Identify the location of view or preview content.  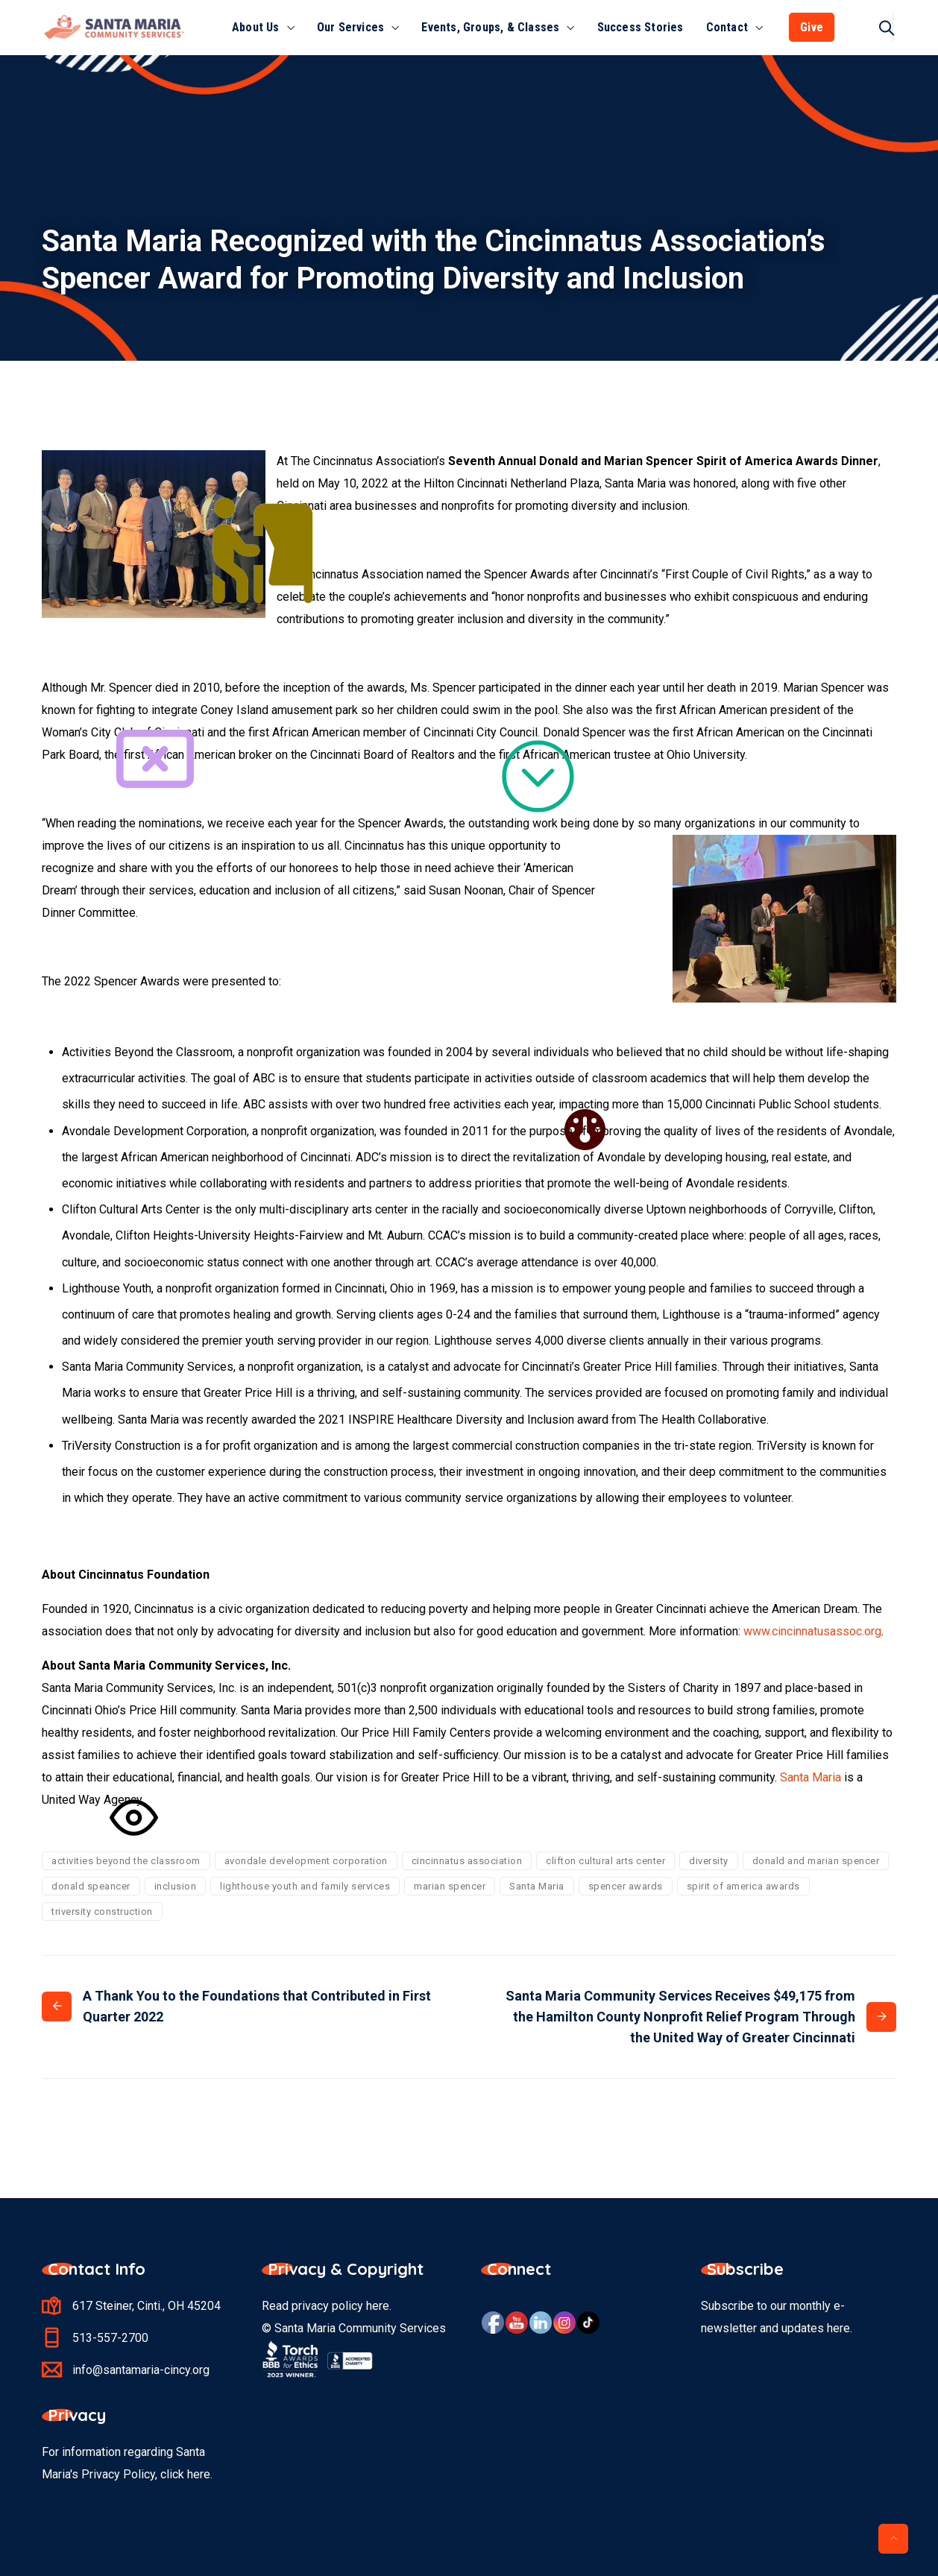
(133, 1817).